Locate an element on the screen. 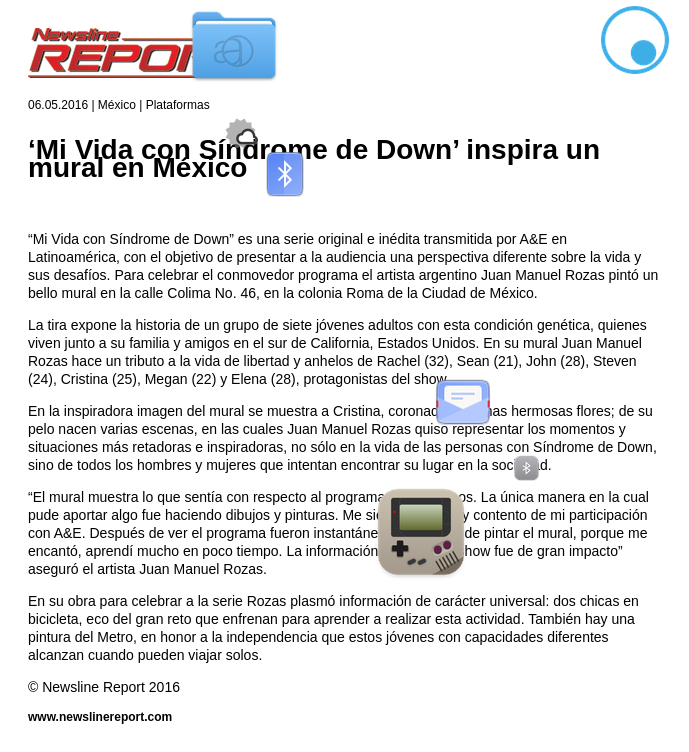  open bluetooth settings app is located at coordinates (285, 174).